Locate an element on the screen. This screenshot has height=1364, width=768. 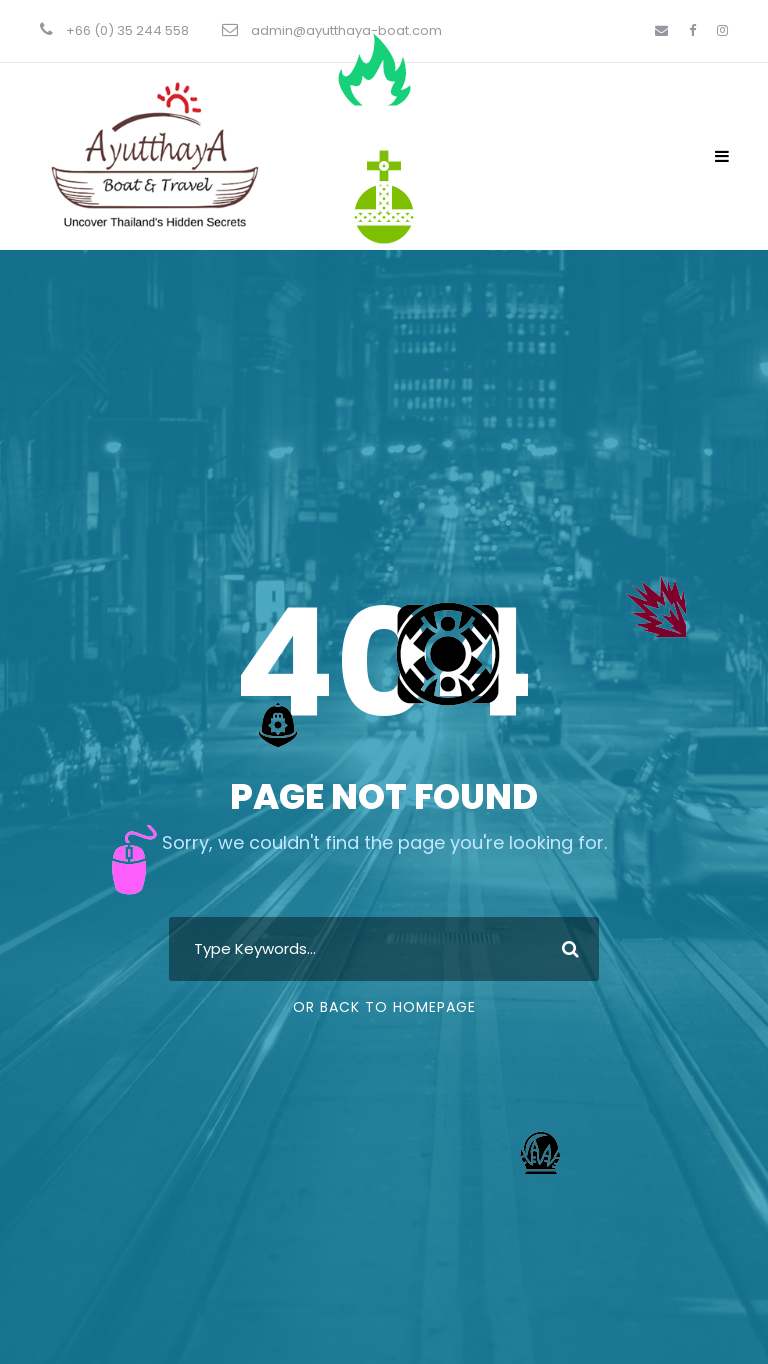
view dragon companion or pet status is located at coordinates (541, 1152).